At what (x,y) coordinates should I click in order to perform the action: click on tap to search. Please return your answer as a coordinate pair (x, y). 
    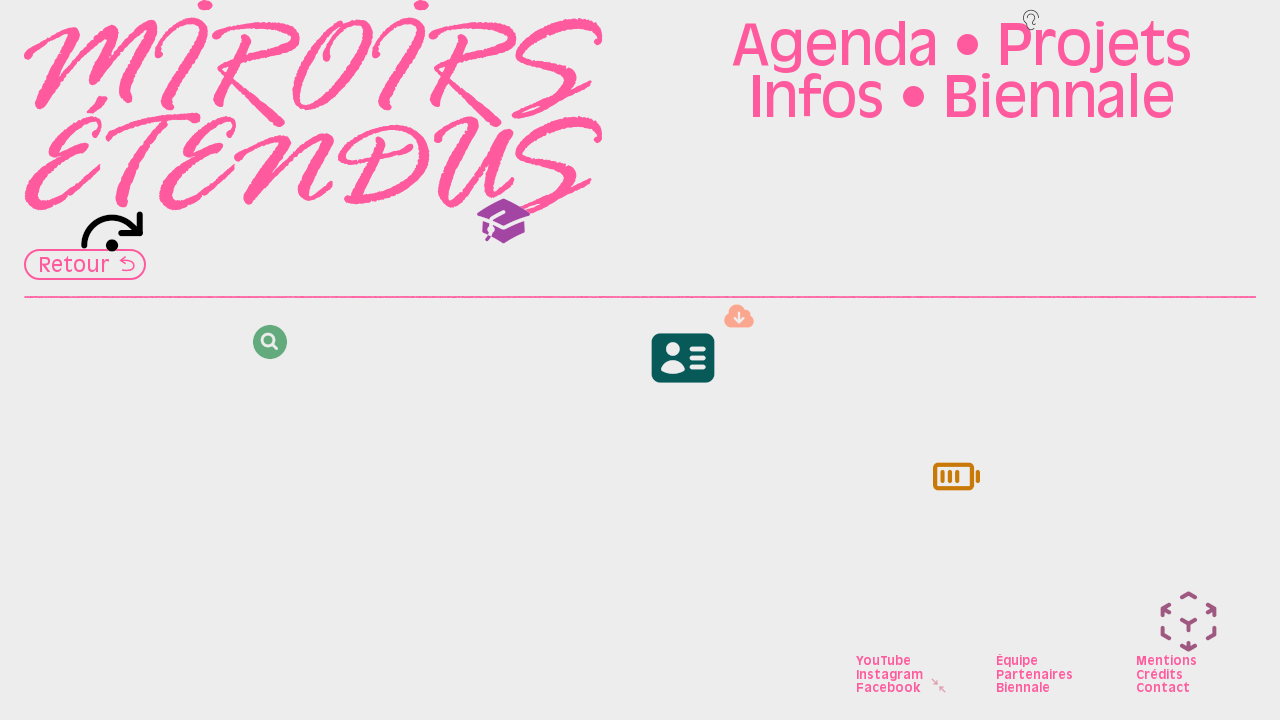
    Looking at the image, I should click on (270, 342).